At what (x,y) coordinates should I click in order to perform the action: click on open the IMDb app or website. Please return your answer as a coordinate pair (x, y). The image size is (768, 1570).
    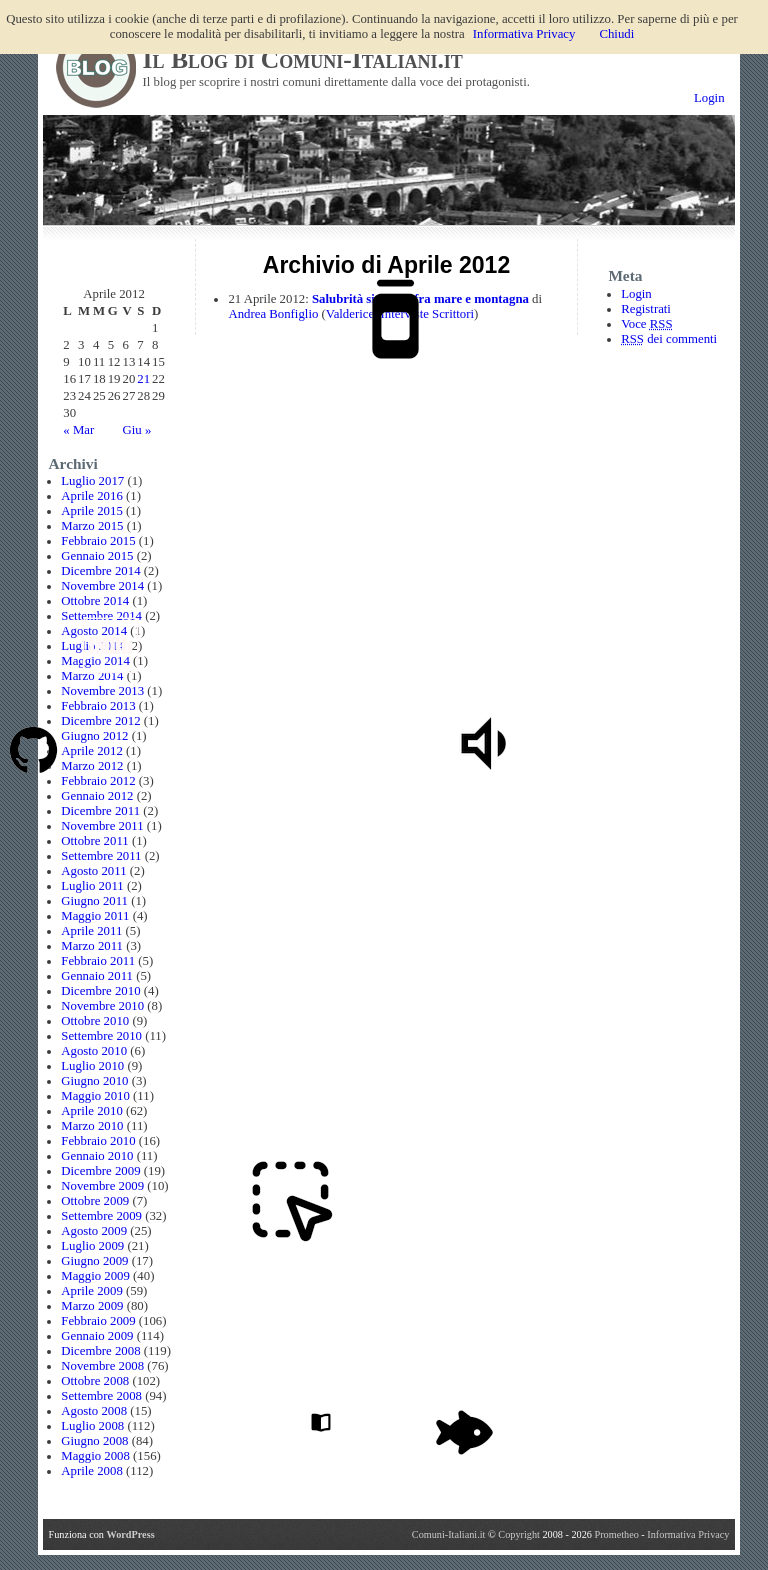
    Looking at the image, I should click on (110, 645).